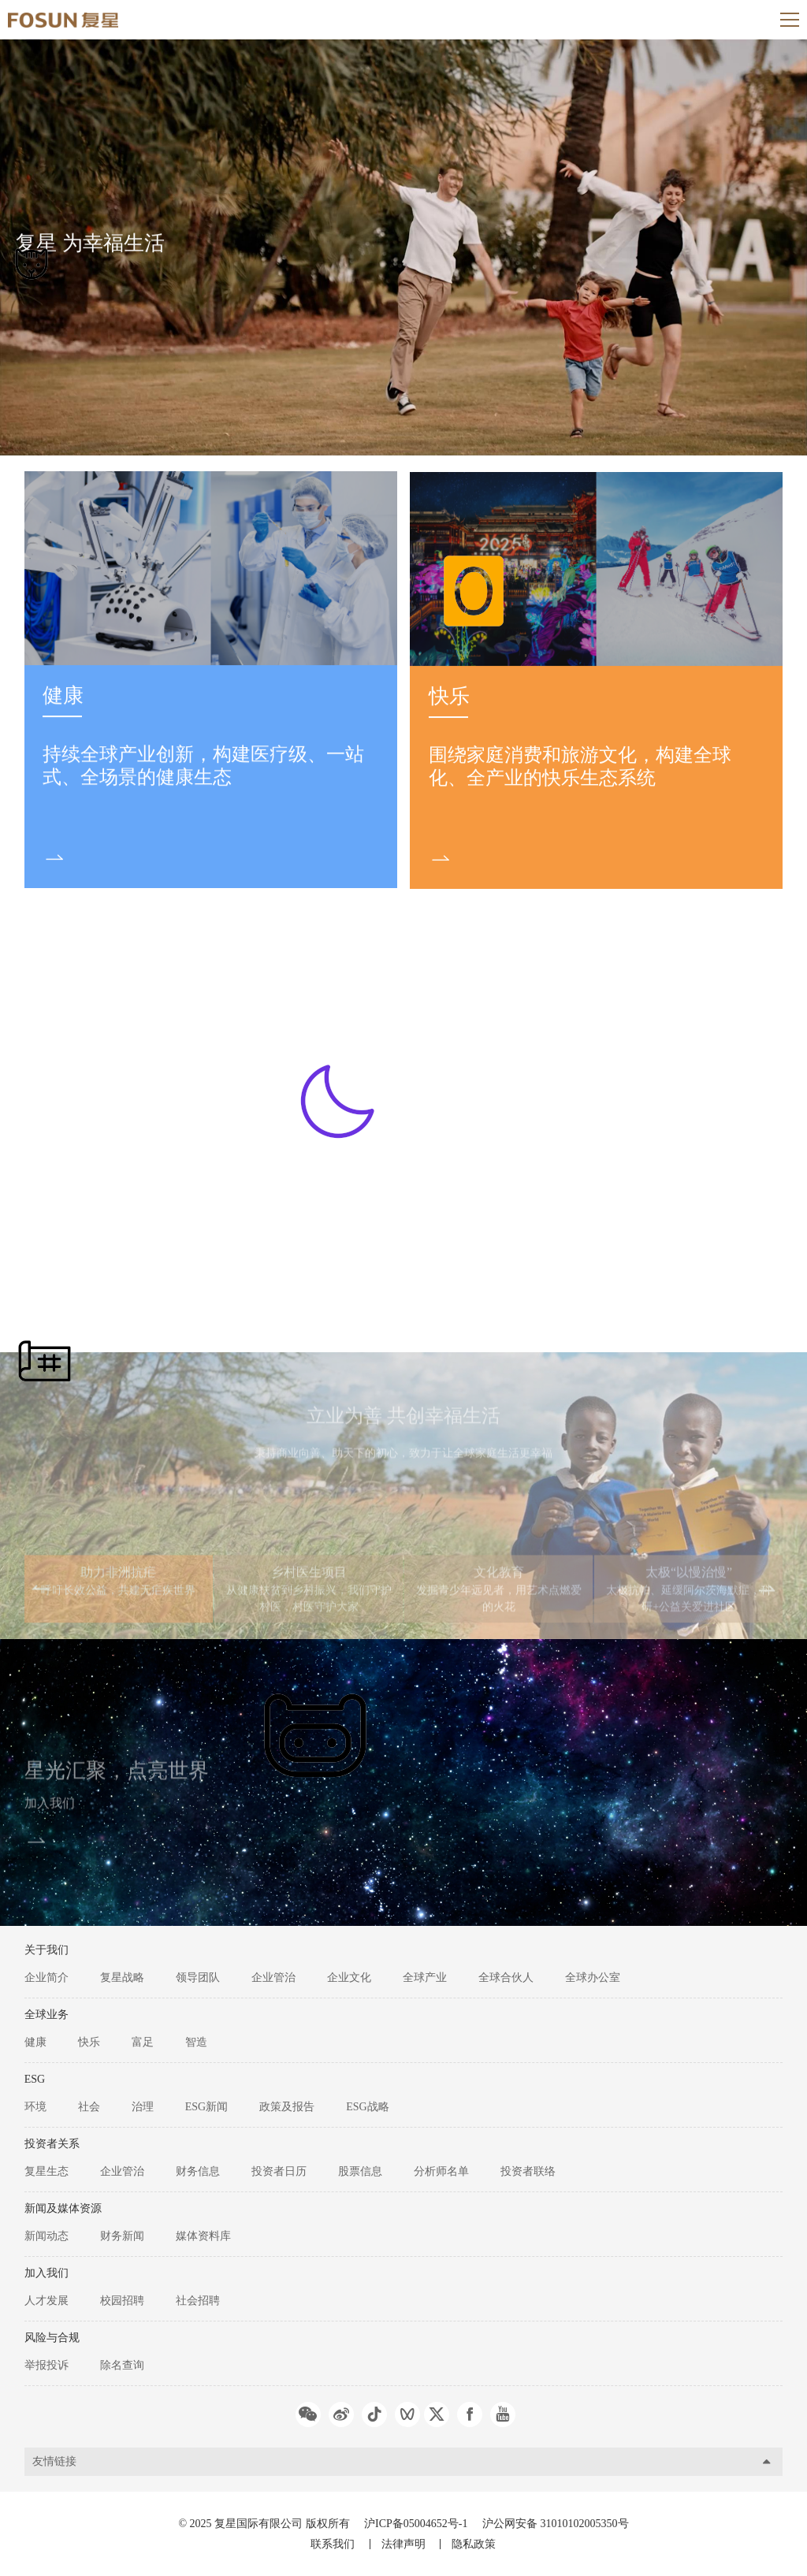  I want to click on view pet or animal-related content, so click(32, 263).